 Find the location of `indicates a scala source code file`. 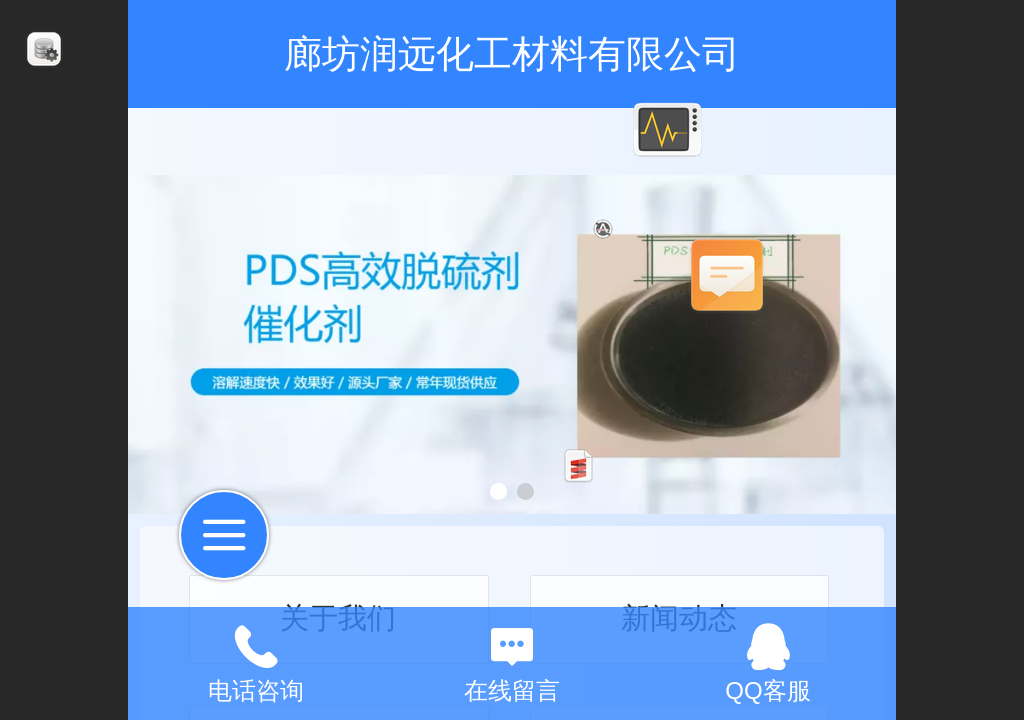

indicates a scala source code file is located at coordinates (578, 465).